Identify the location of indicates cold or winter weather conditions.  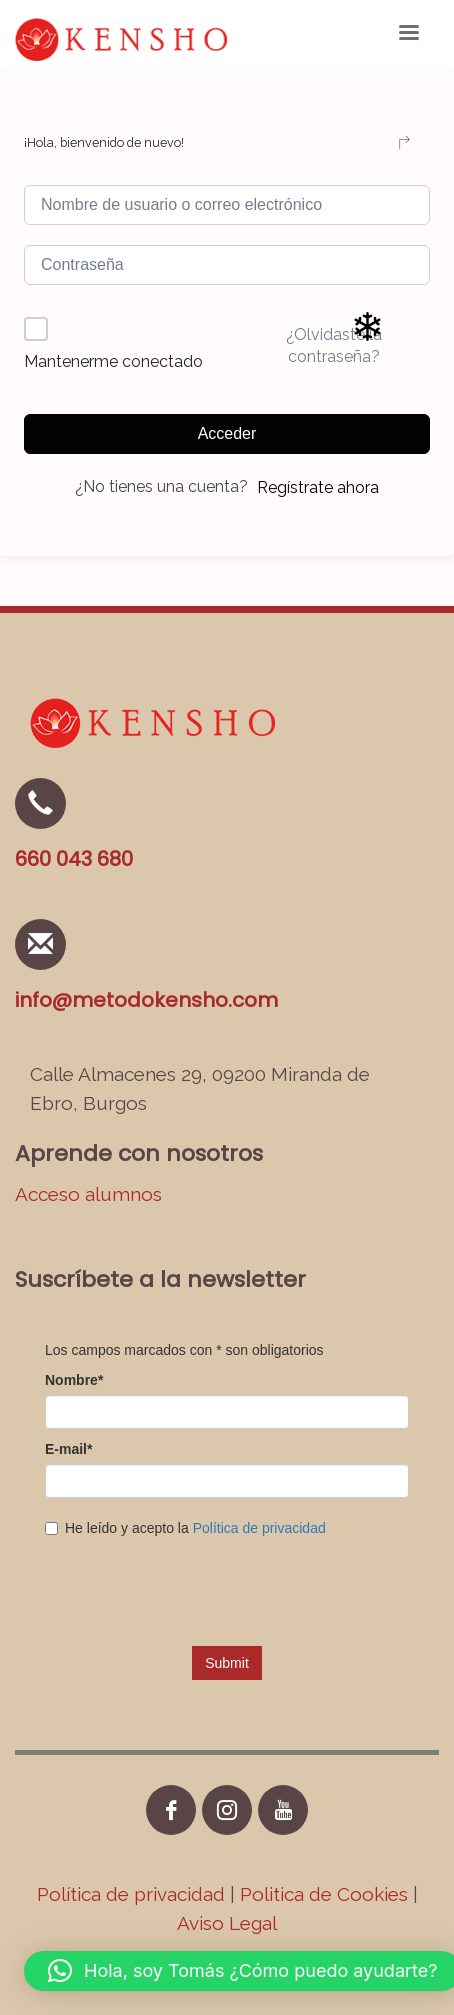
(367, 326).